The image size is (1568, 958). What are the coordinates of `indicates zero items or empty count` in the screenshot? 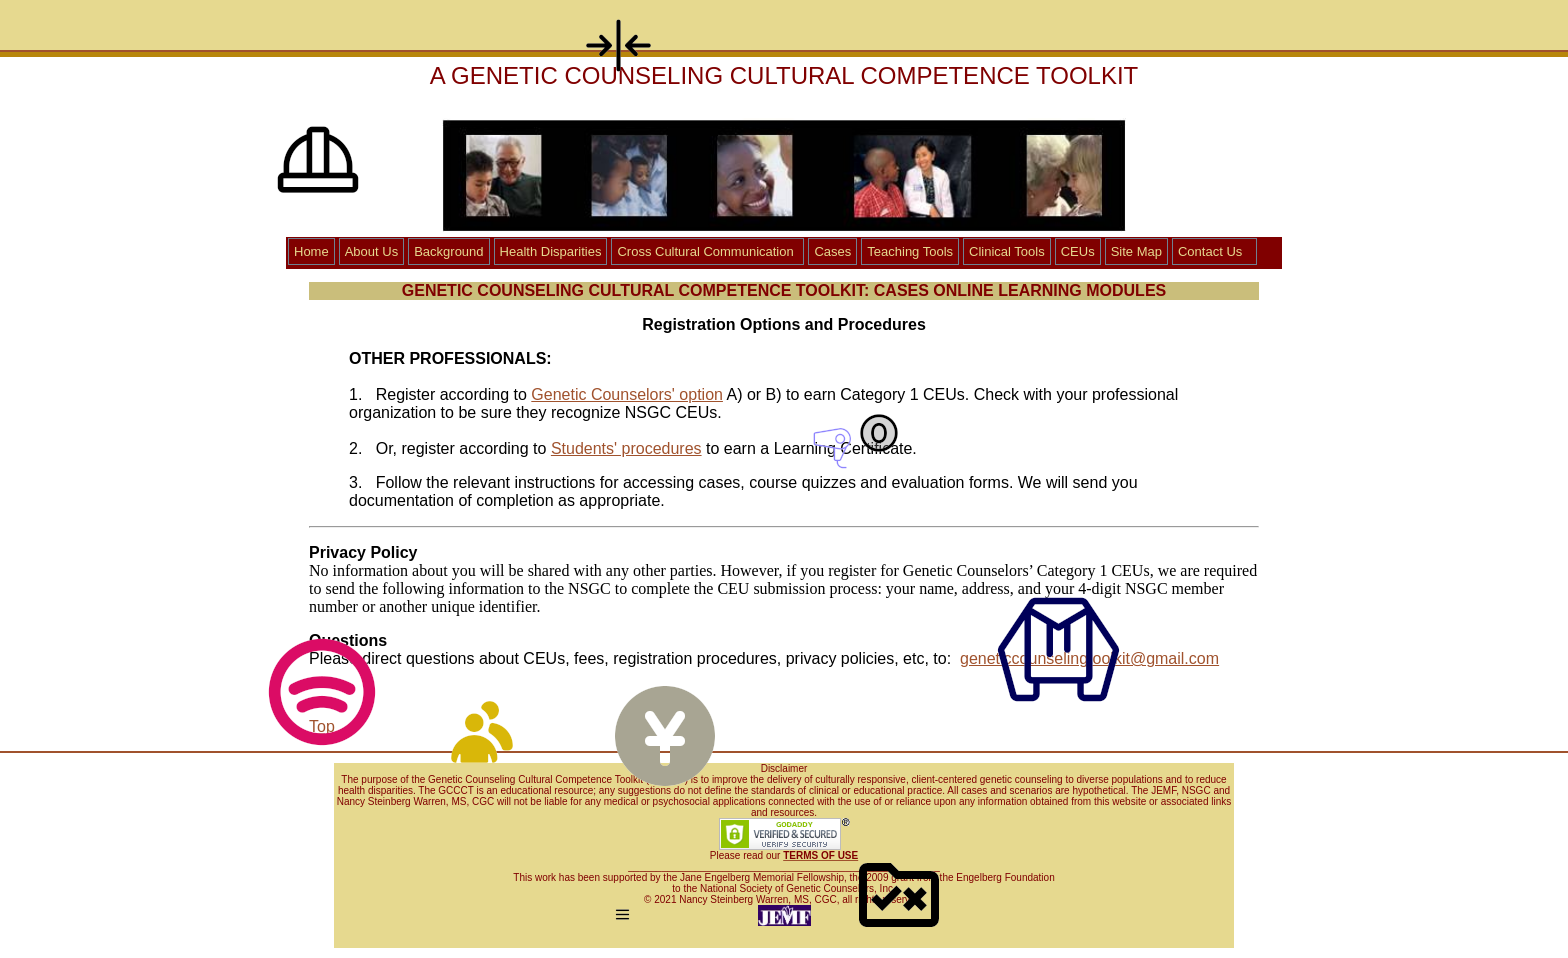 It's located at (879, 433).